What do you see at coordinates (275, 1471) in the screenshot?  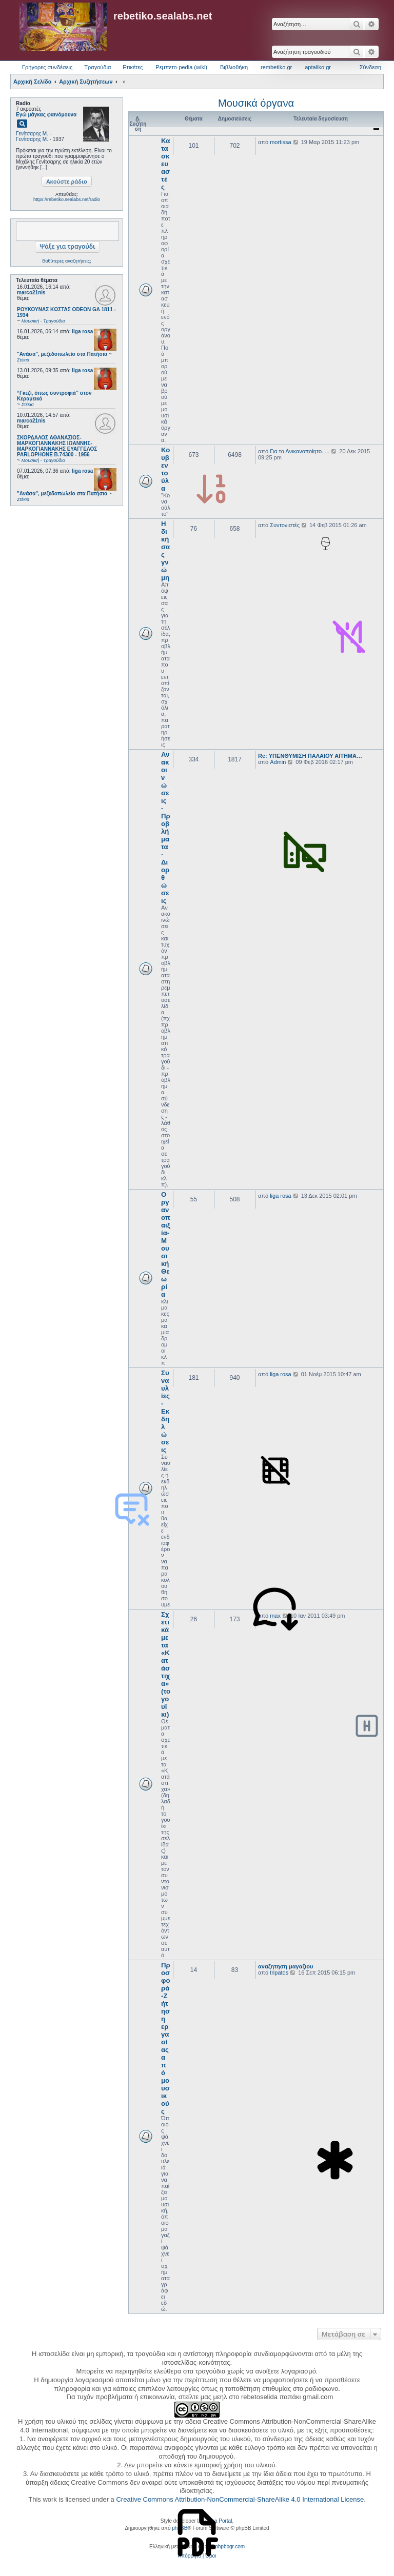 I see `video recording is disabled` at bounding box center [275, 1471].